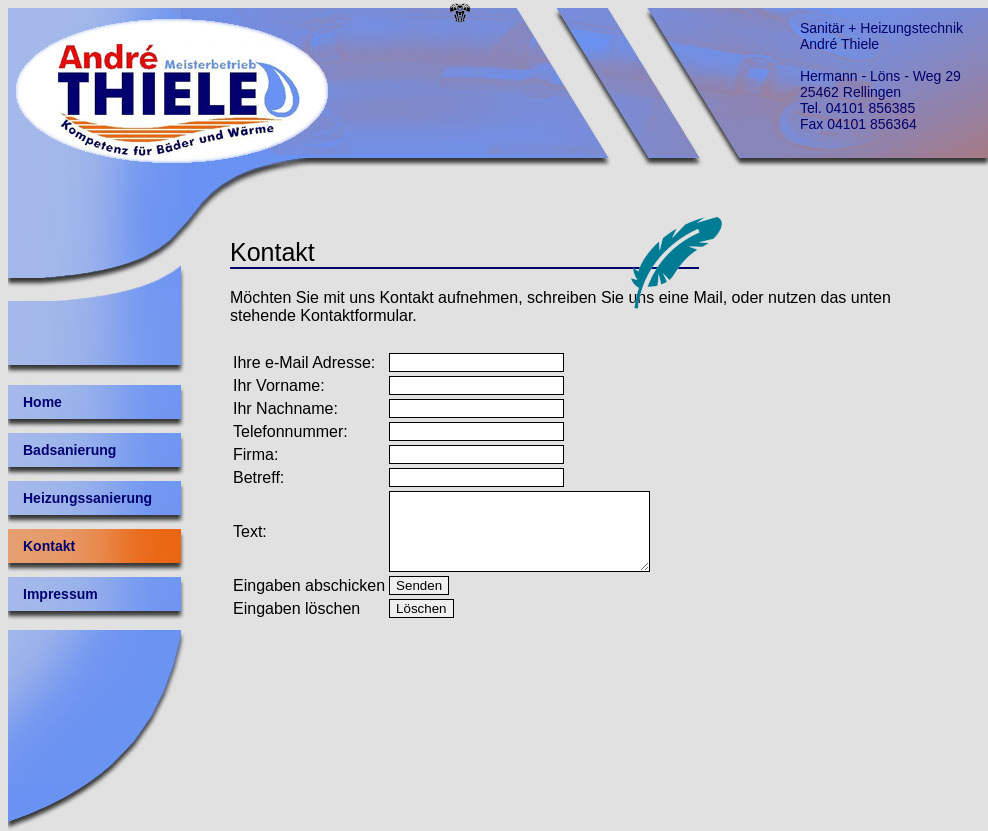 This screenshot has width=988, height=831. Describe the element at coordinates (675, 263) in the screenshot. I see `compose a new message or post` at that location.